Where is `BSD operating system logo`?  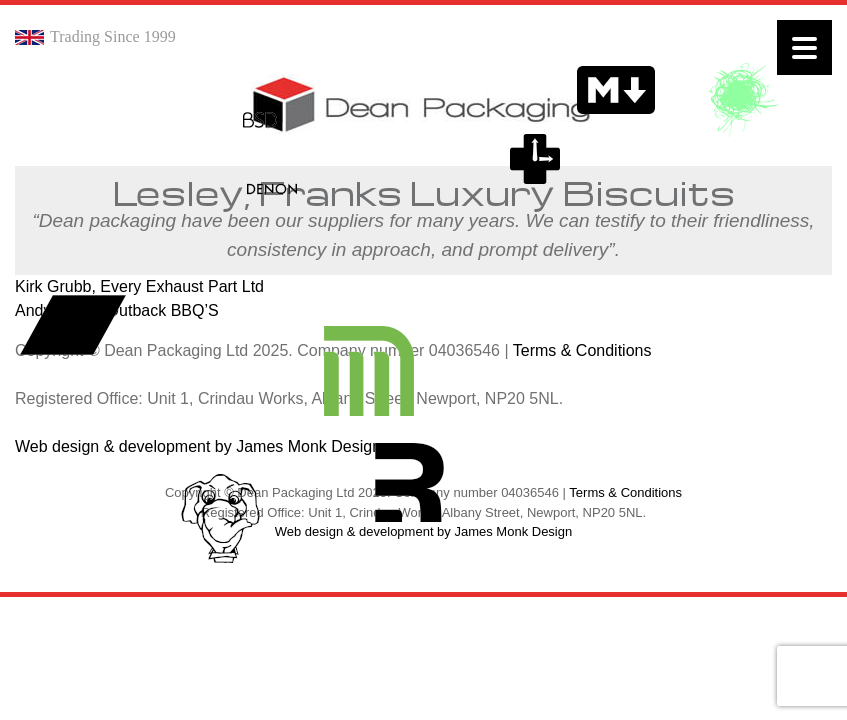
BSD operating system logo is located at coordinates (260, 120).